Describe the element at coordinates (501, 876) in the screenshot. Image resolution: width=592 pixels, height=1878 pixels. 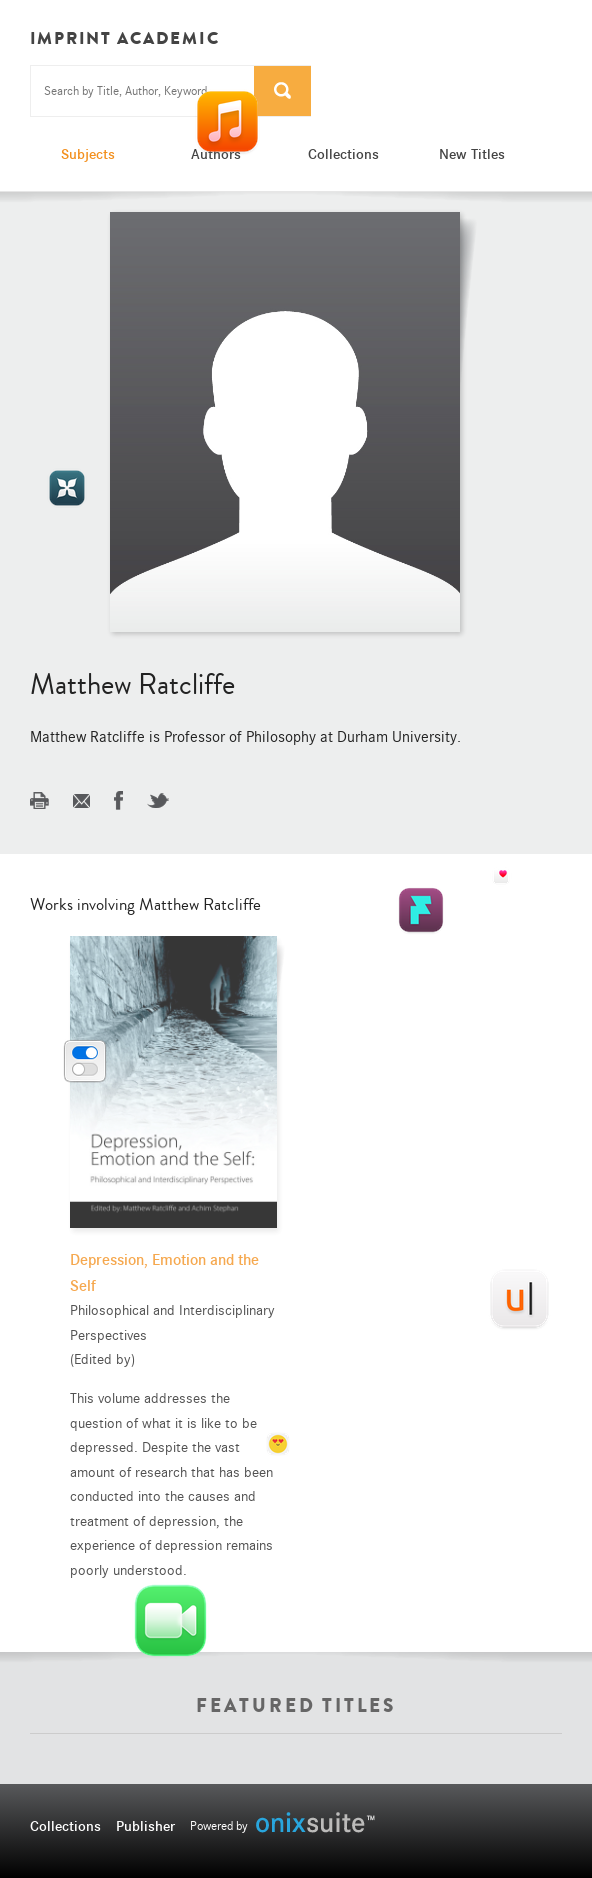
I see `open the Health app` at that location.